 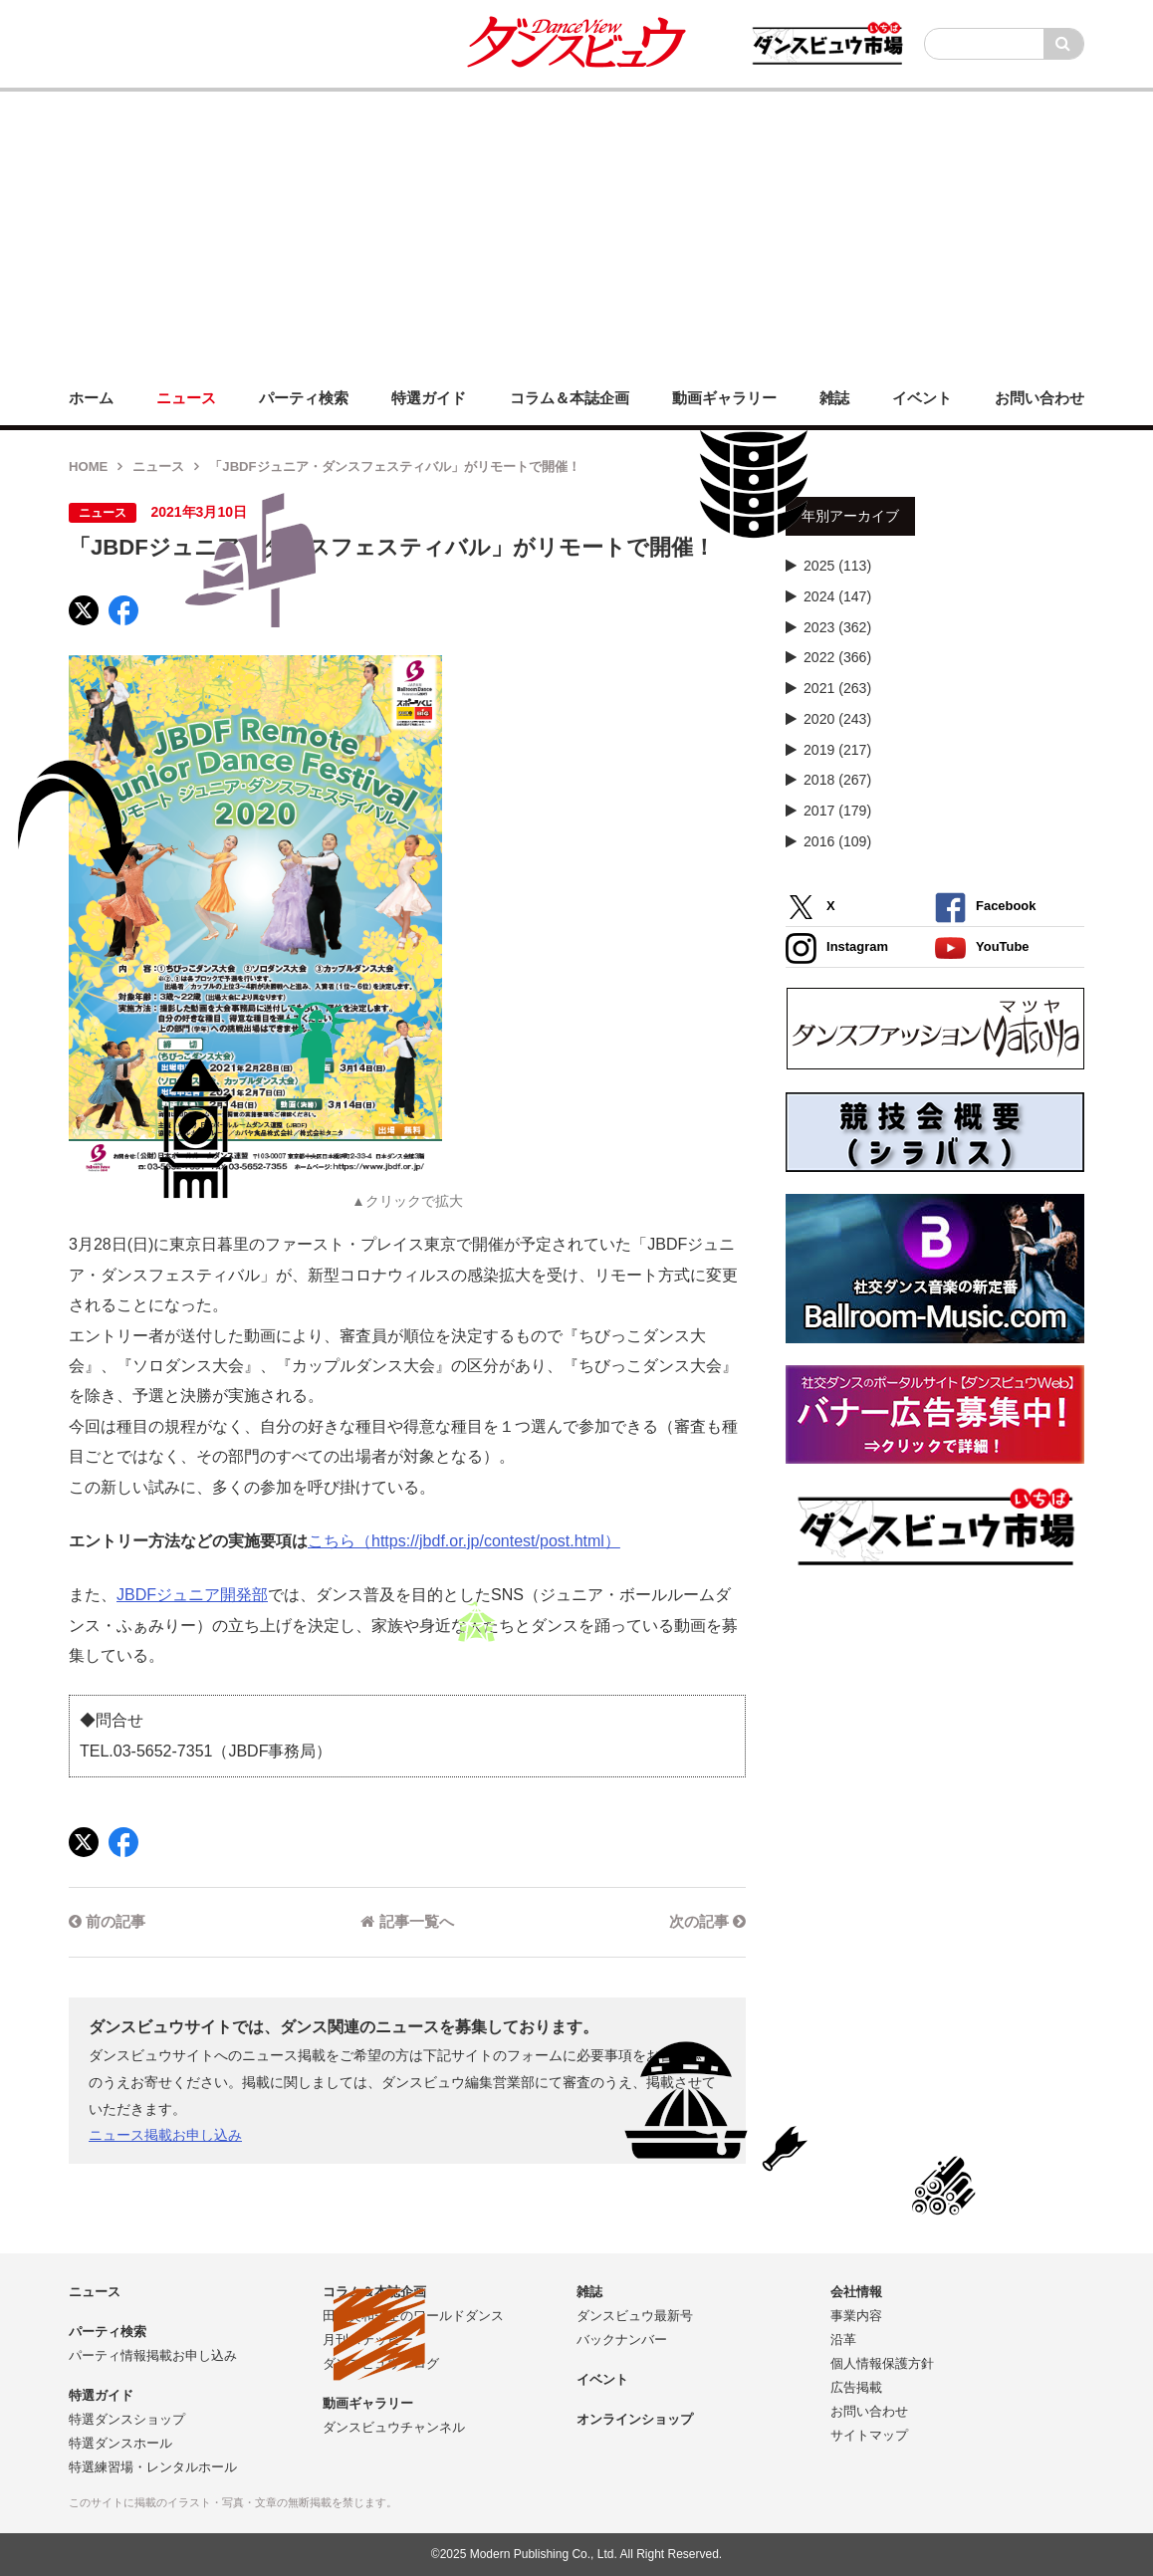 I want to click on access kitchen or cooking tools, so click(x=686, y=2100).